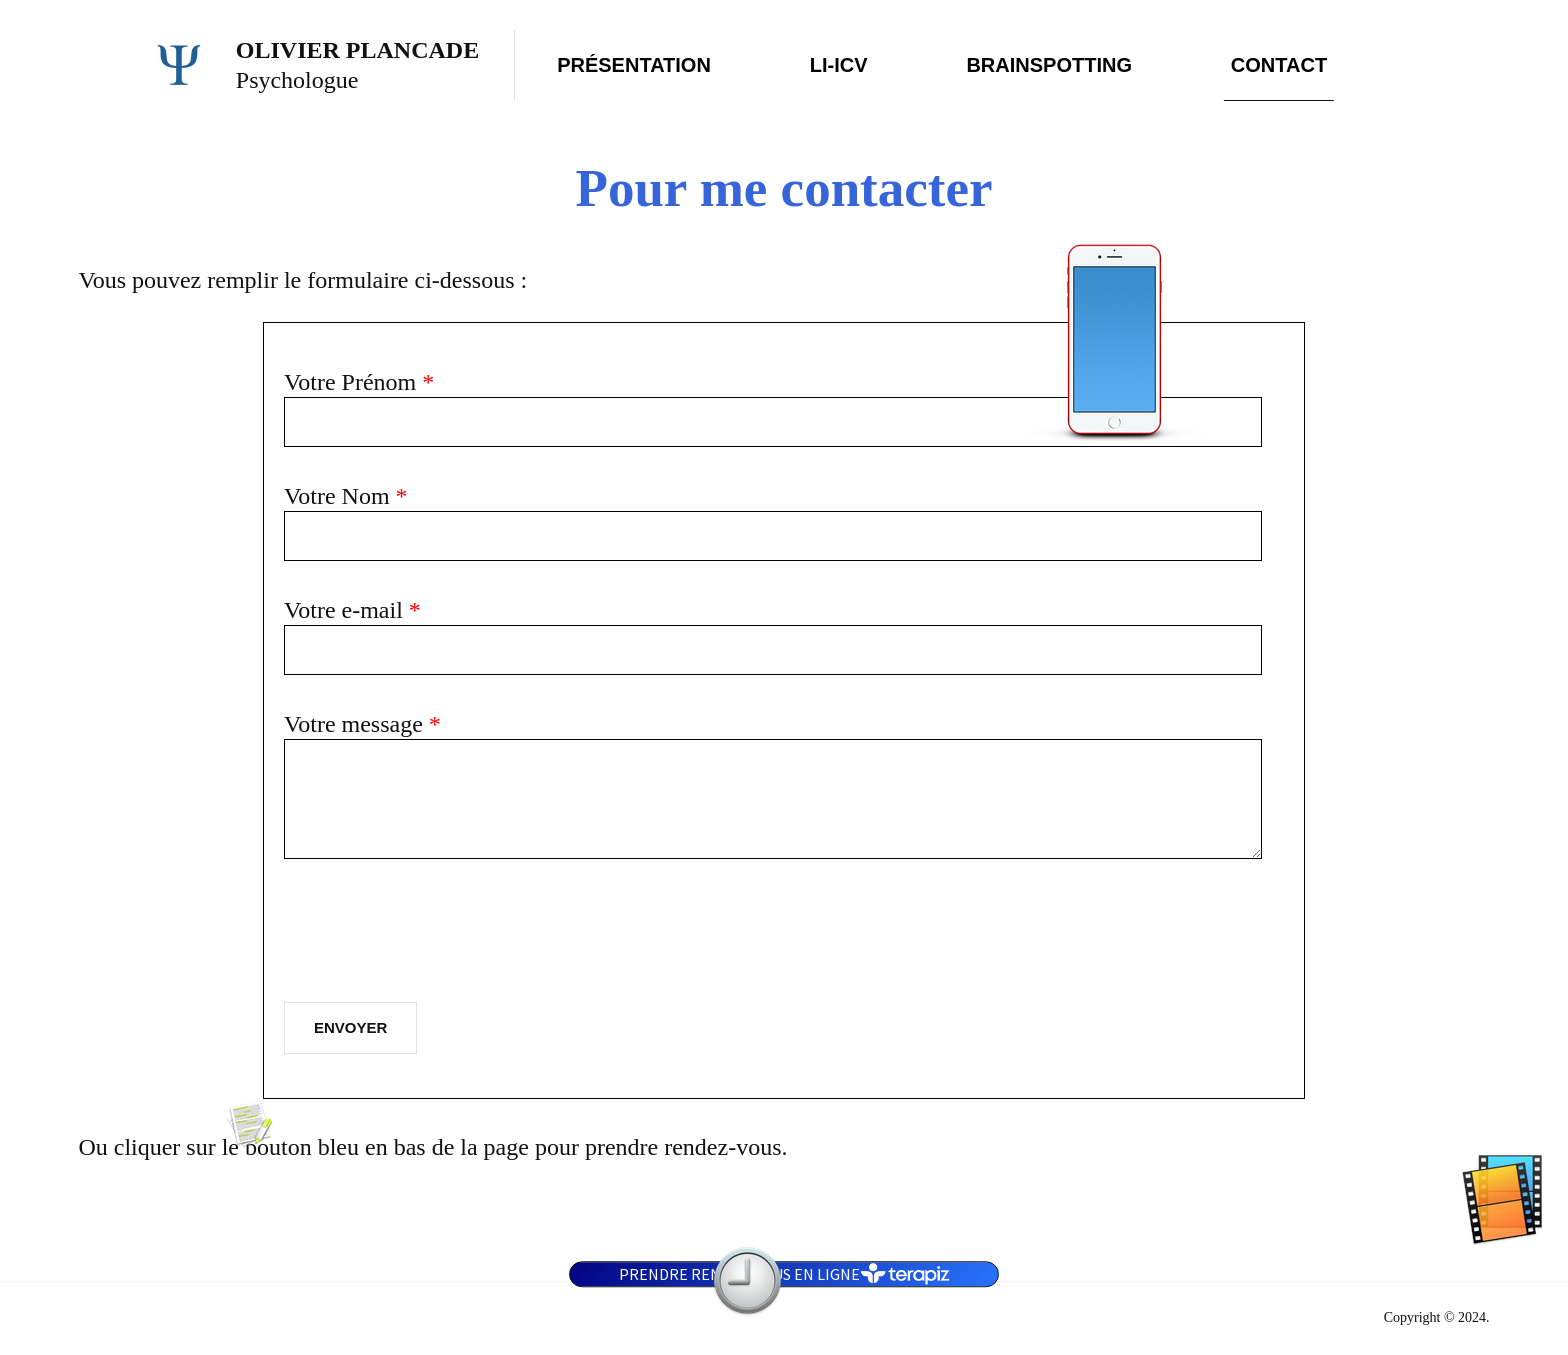  What do you see at coordinates (747, 1280) in the screenshot?
I see `view recently accessed files` at bounding box center [747, 1280].